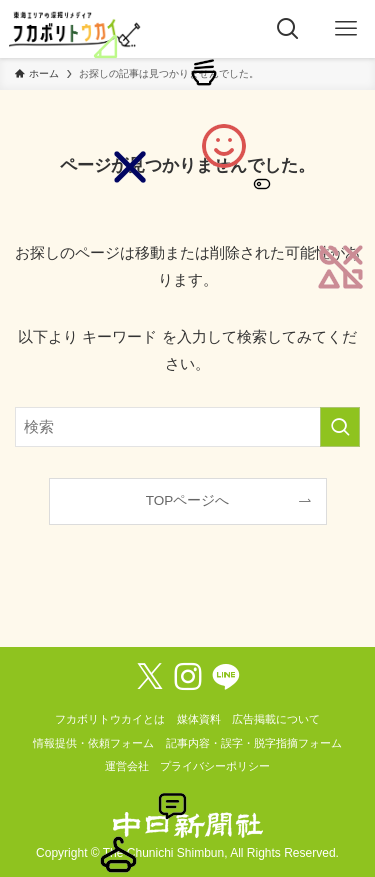 Image resolution: width=375 pixels, height=877 pixels. Describe the element at coordinates (262, 184) in the screenshot. I see `toggle switch in off position` at that location.